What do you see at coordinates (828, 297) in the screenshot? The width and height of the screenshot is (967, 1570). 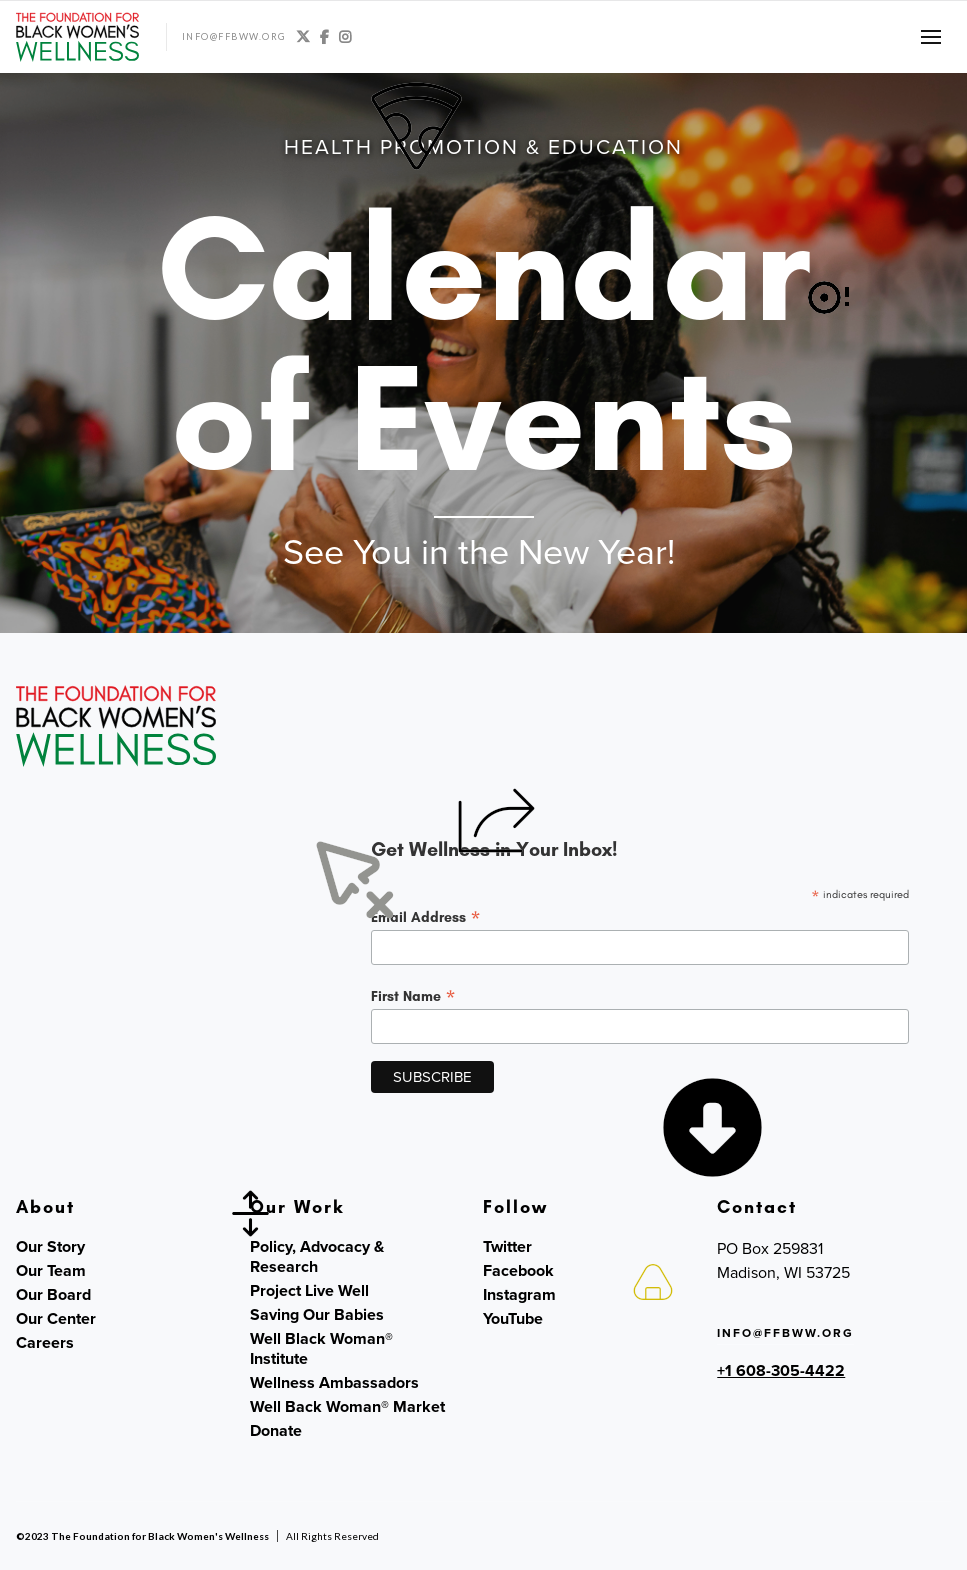 I see `indicates storage disc is full` at bounding box center [828, 297].